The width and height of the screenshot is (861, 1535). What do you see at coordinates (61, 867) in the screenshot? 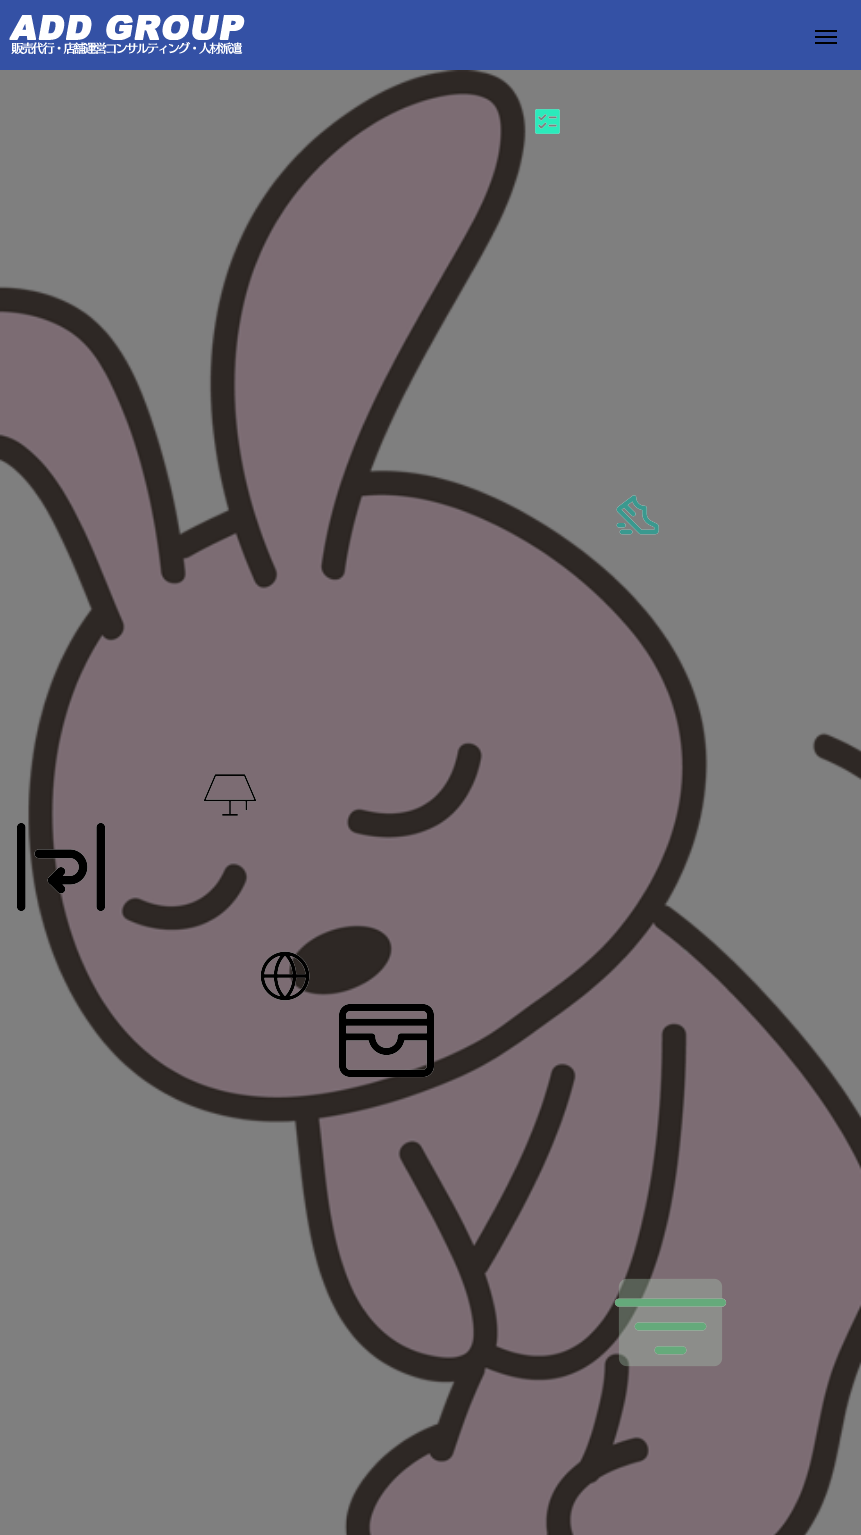
I see `wrap text to column width` at bounding box center [61, 867].